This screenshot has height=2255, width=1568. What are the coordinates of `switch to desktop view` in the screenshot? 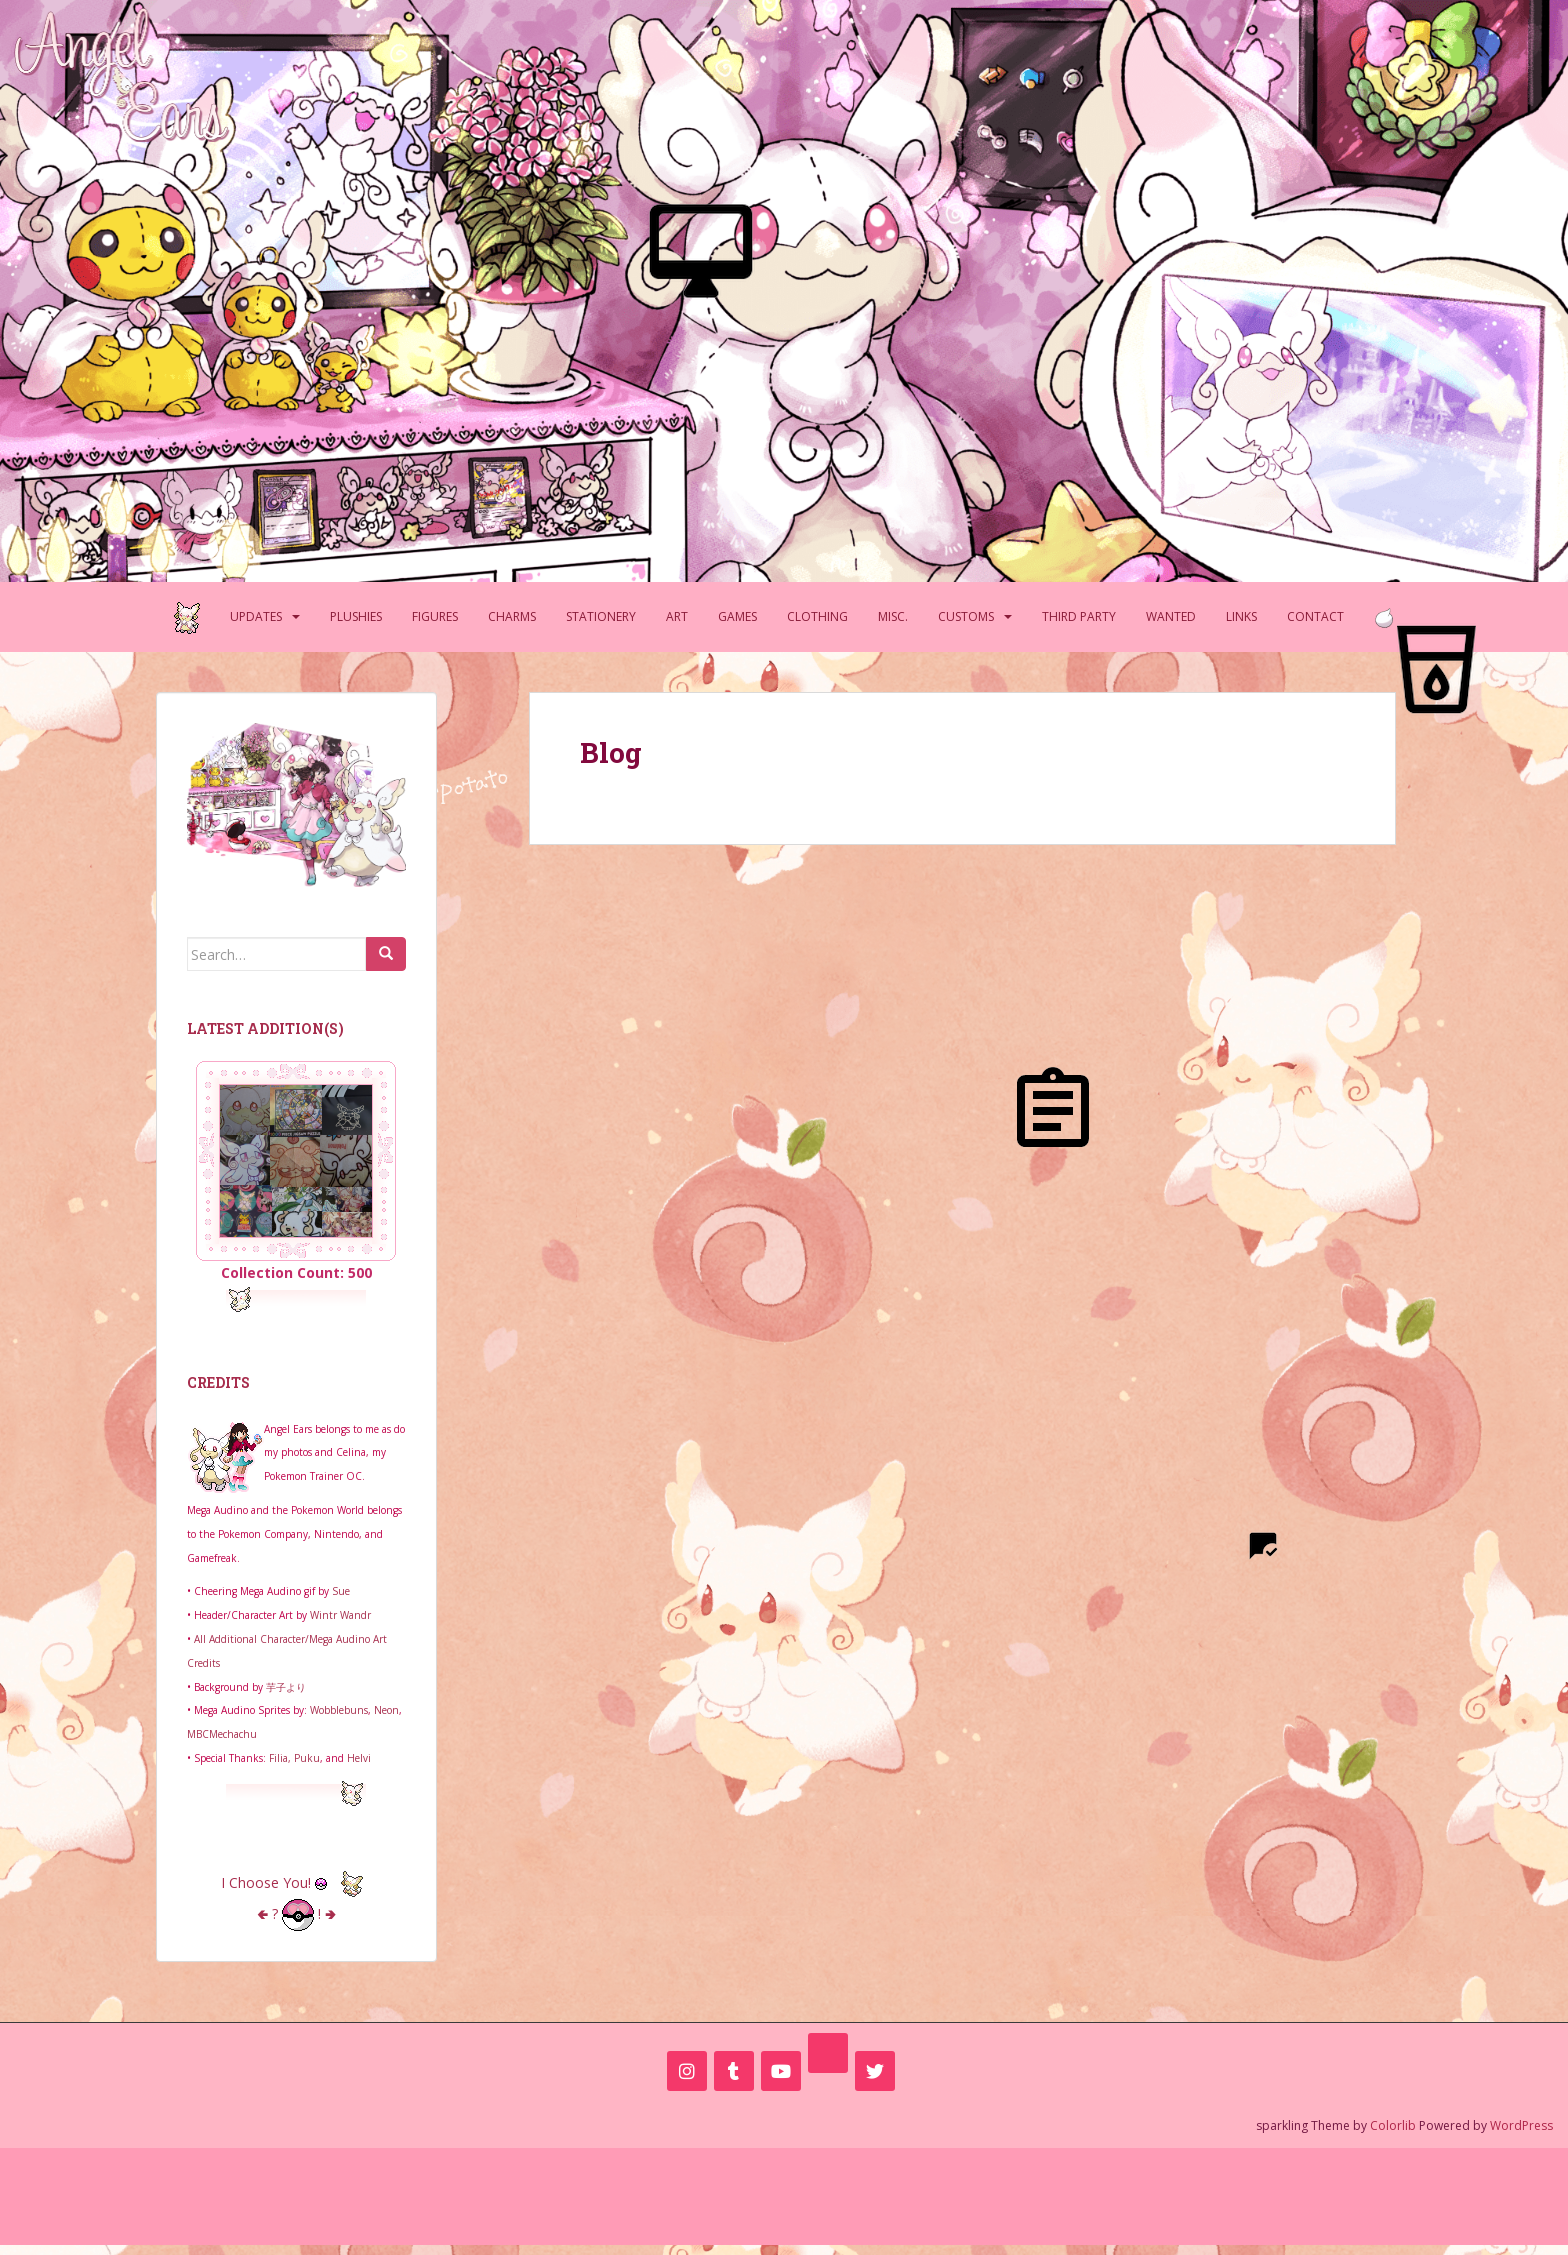 It's located at (701, 251).